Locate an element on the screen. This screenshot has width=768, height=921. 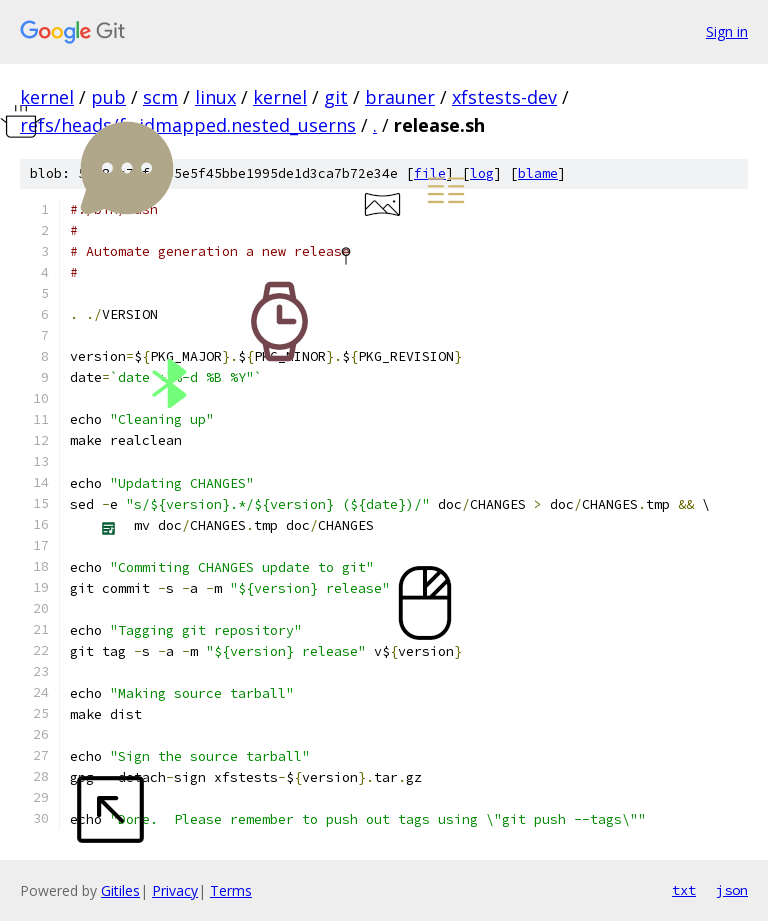
toggle bluetooth connectivity on or off is located at coordinates (169, 383).